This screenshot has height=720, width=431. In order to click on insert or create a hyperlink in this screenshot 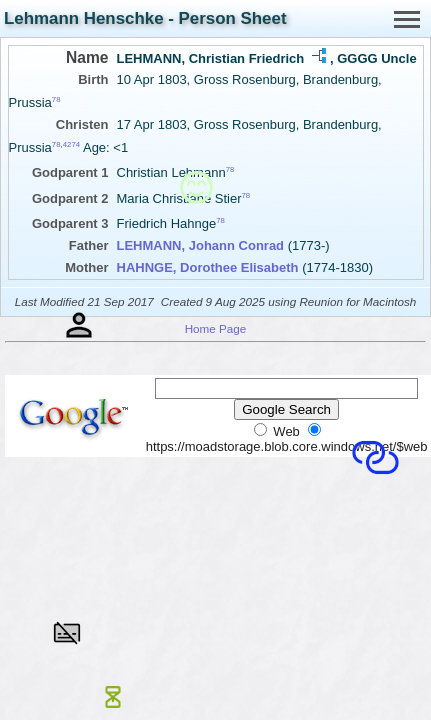, I will do `click(375, 457)`.